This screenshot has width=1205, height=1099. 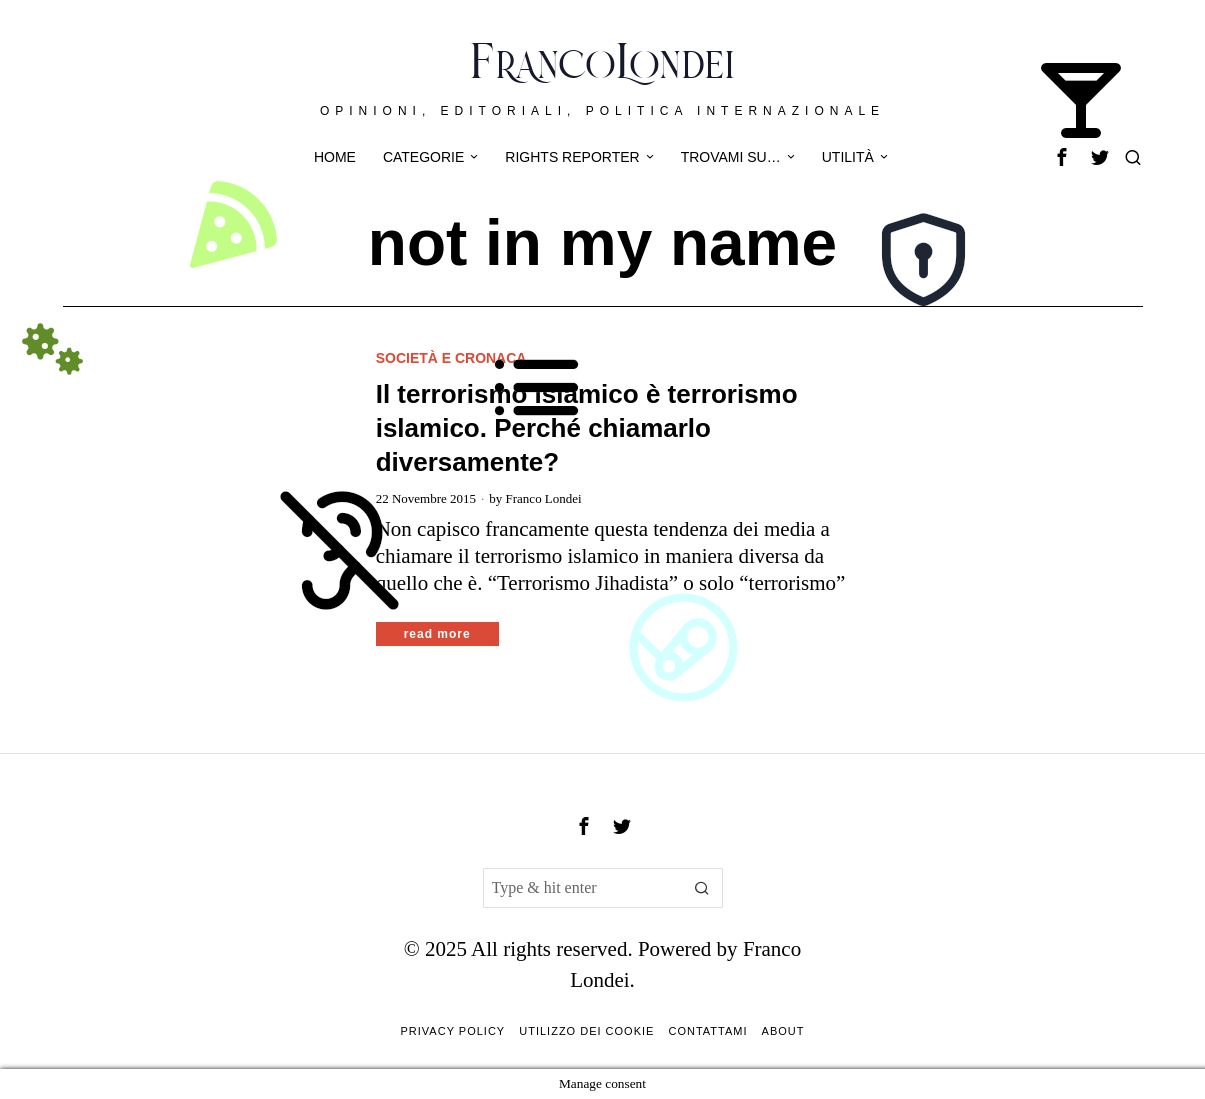 I want to click on view items in a list format, so click(x=536, y=387).